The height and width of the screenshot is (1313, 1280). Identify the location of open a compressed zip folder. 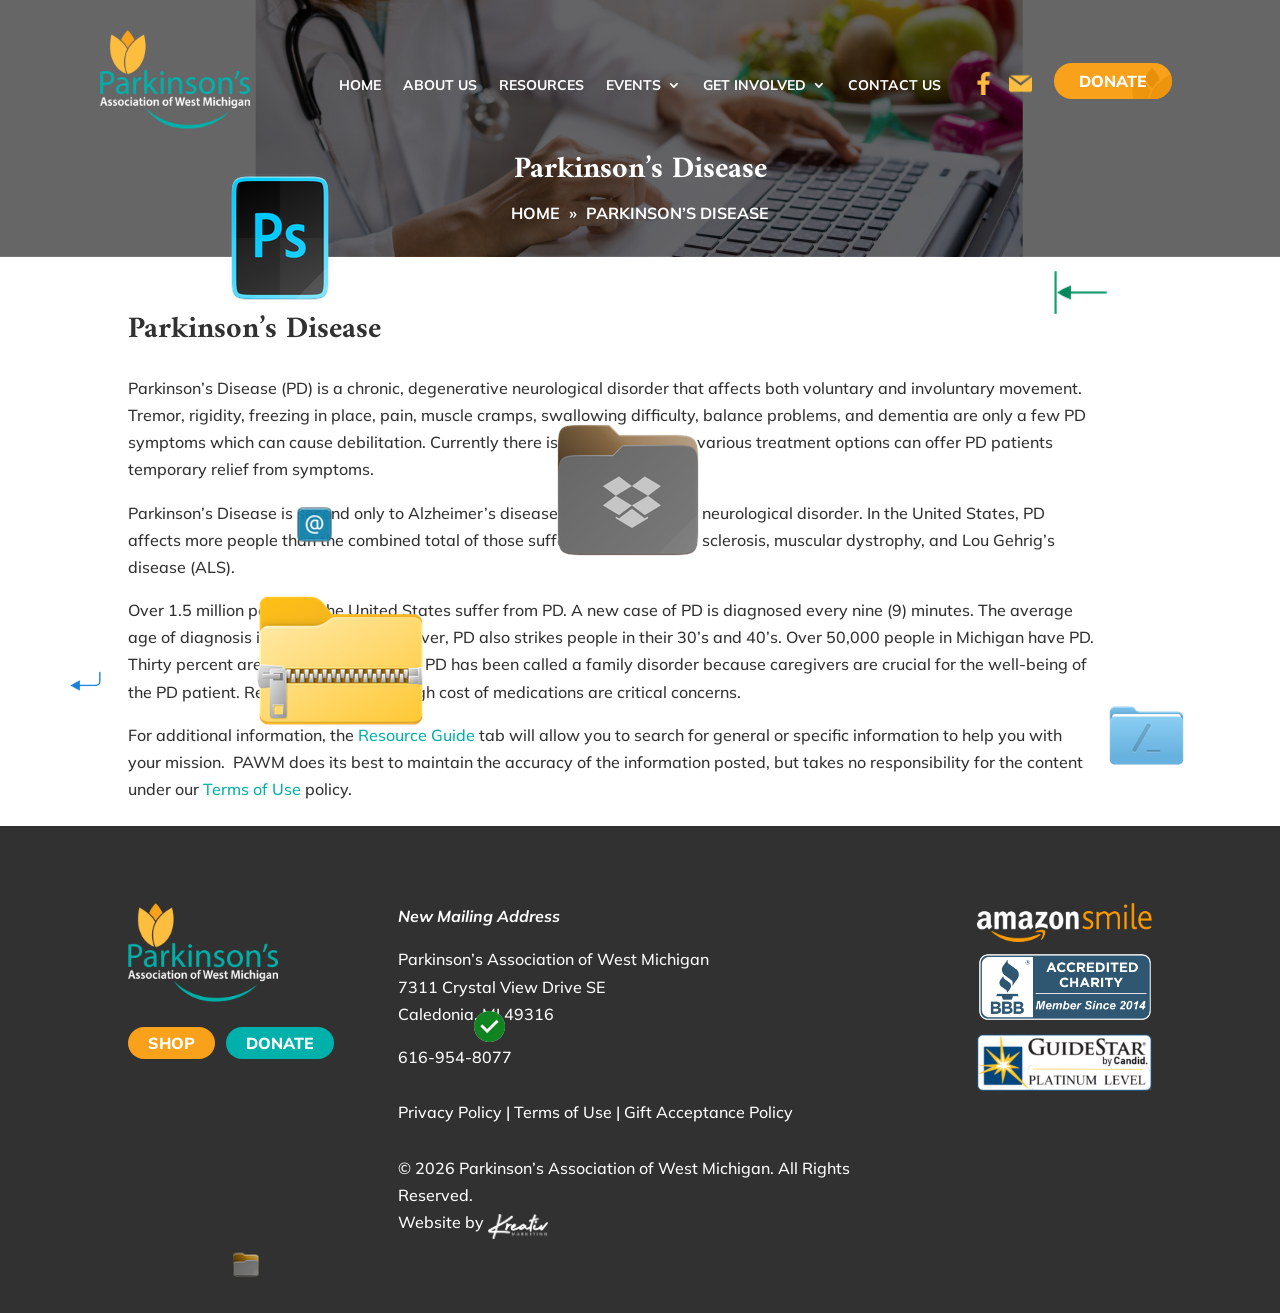
(341, 665).